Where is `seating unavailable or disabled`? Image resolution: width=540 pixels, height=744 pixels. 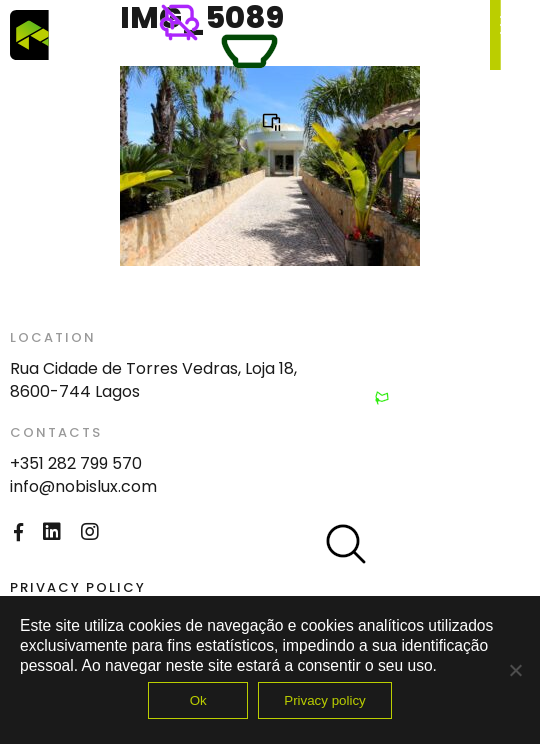
seating unavailable or disabled is located at coordinates (179, 22).